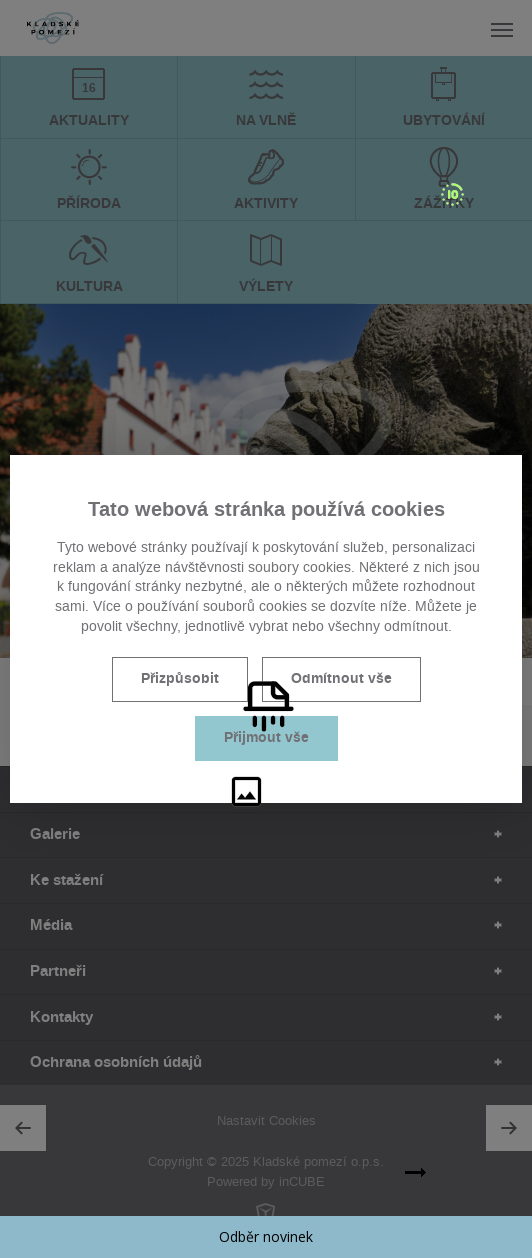  I want to click on view photos or images, so click(246, 791).